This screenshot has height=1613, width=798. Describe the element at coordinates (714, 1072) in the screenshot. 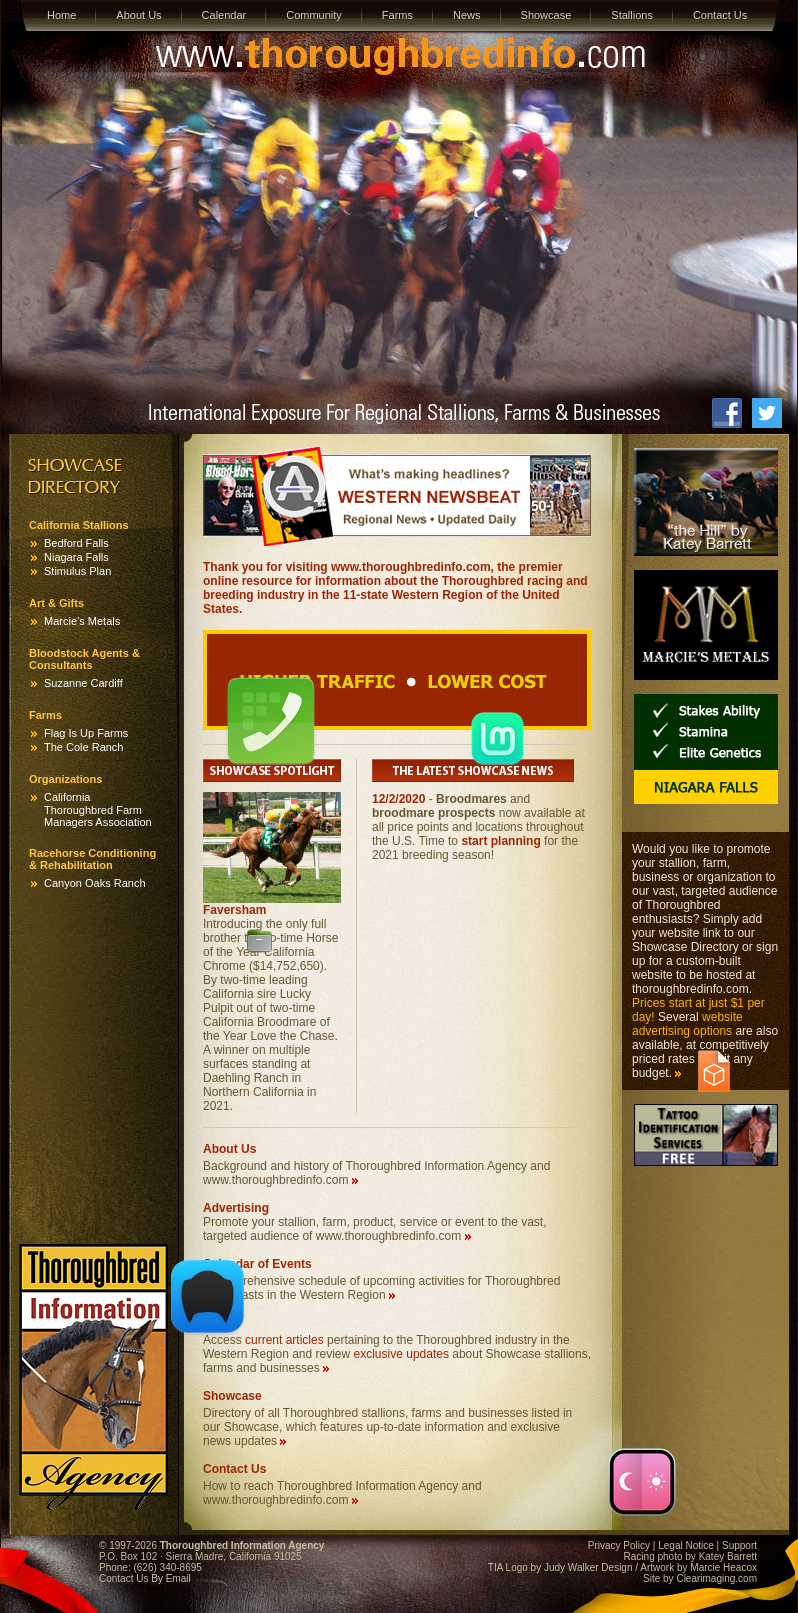

I see `open a blender 3d project file` at that location.